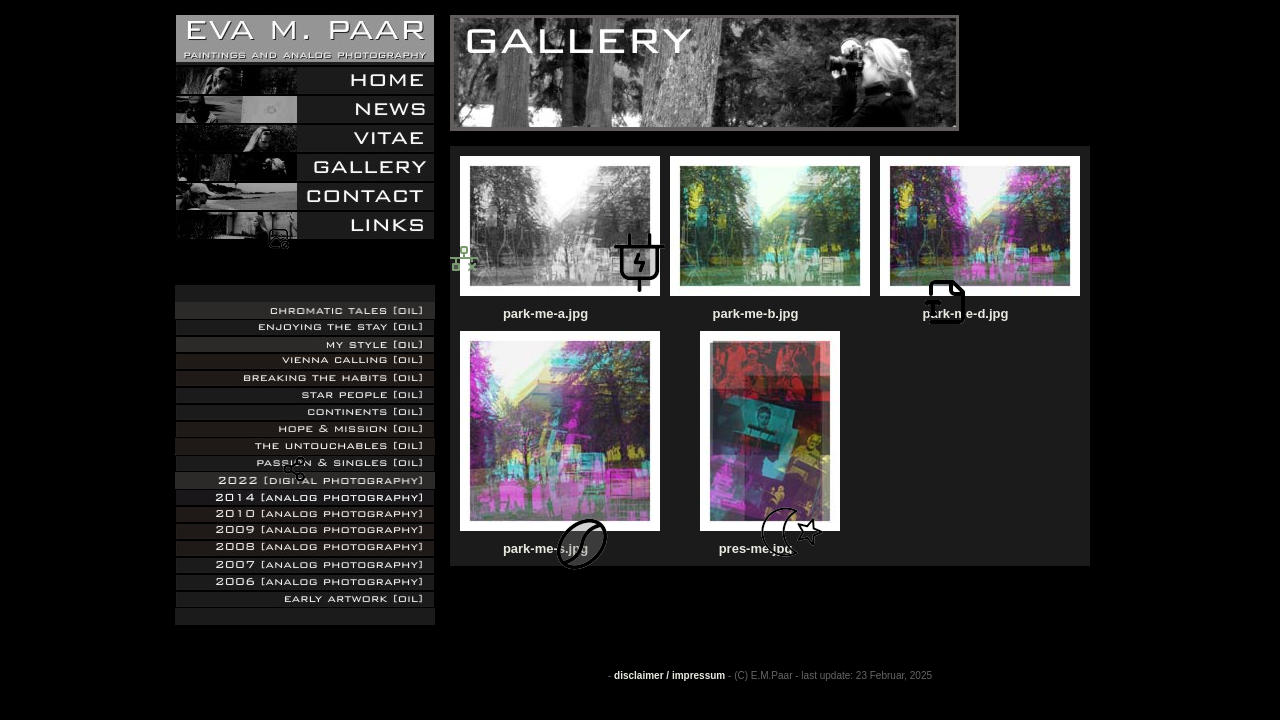  What do you see at coordinates (464, 259) in the screenshot?
I see `network connection error or failure` at bounding box center [464, 259].